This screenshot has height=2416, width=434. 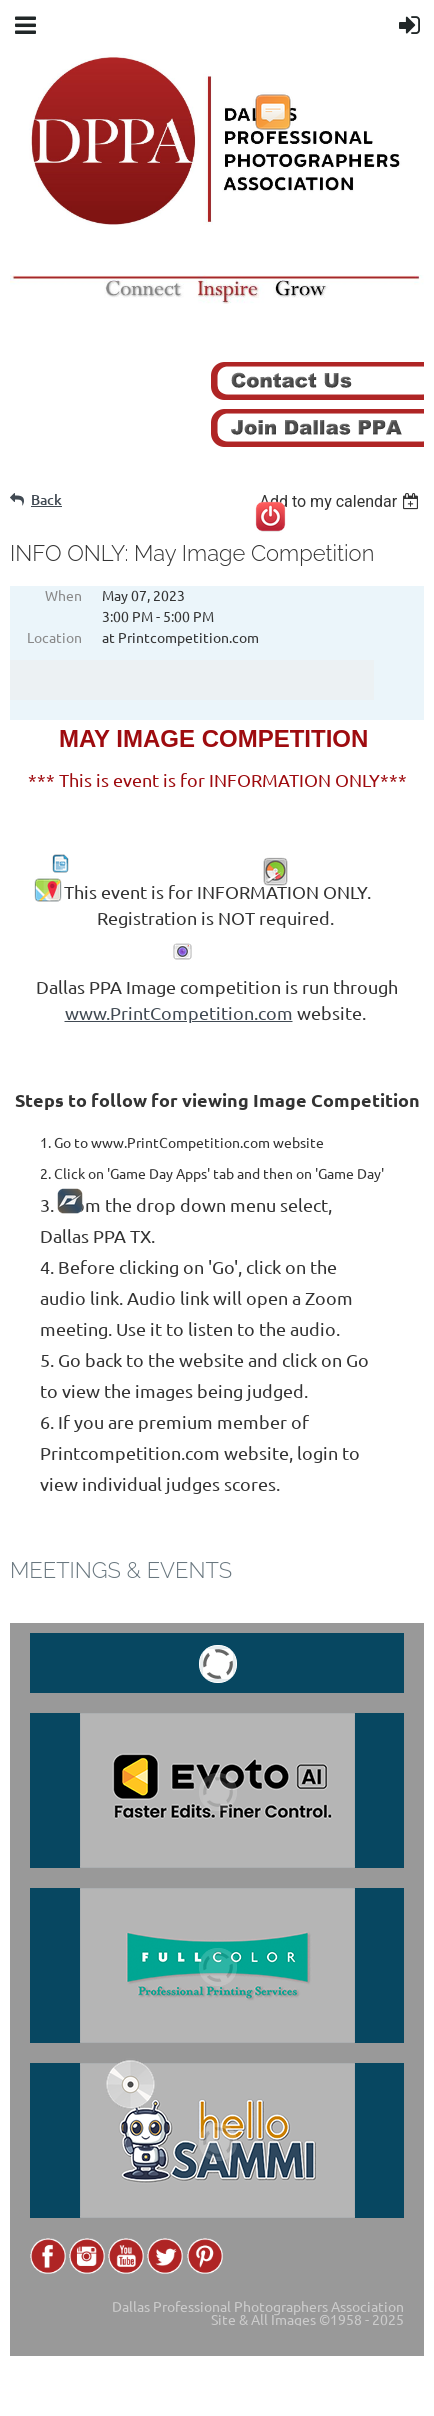 What do you see at coordinates (60, 863) in the screenshot?
I see `libreoffice writer text template file` at bounding box center [60, 863].